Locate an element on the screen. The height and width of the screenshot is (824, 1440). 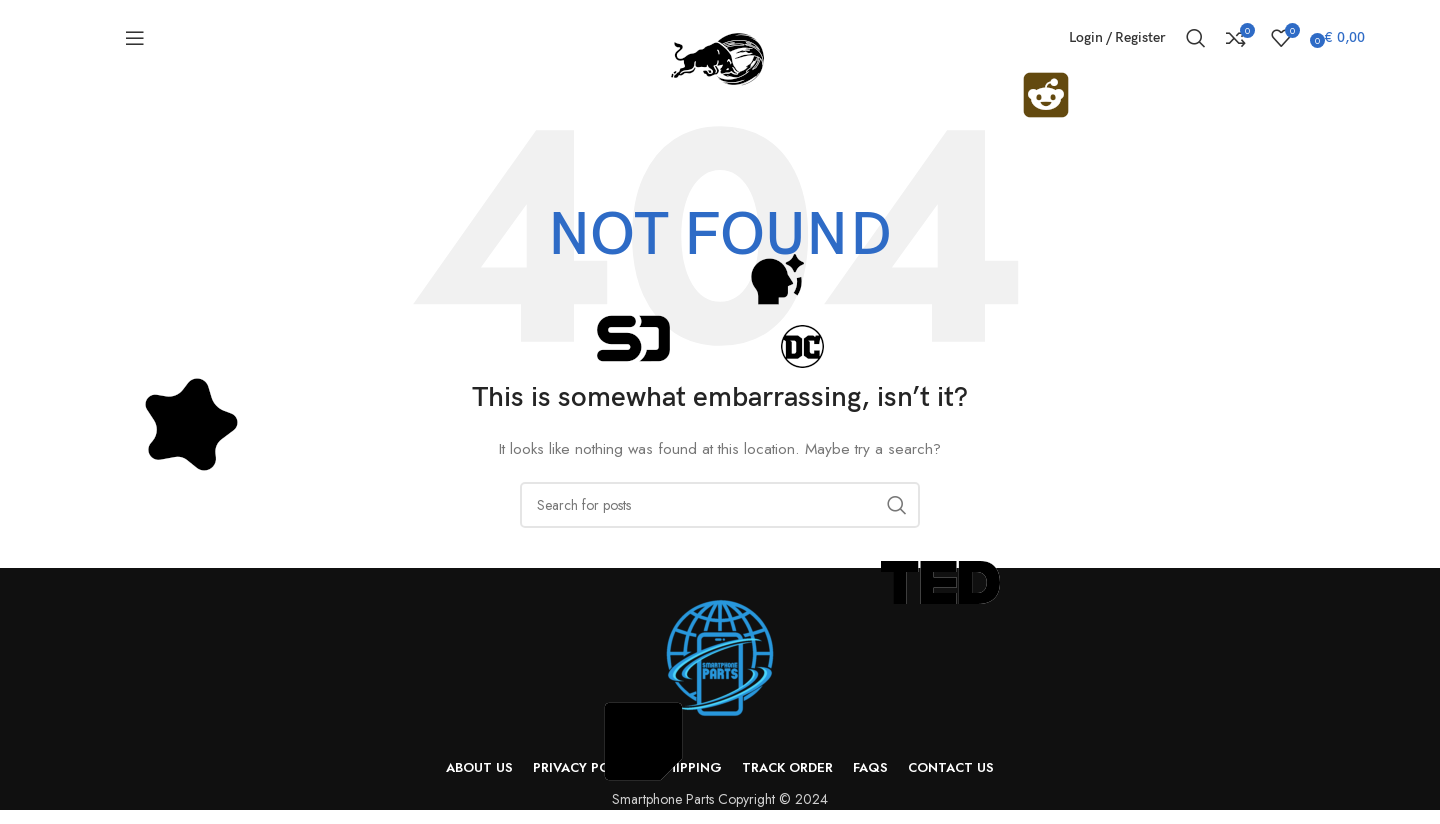
open Reddit app is located at coordinates (1046, 95).